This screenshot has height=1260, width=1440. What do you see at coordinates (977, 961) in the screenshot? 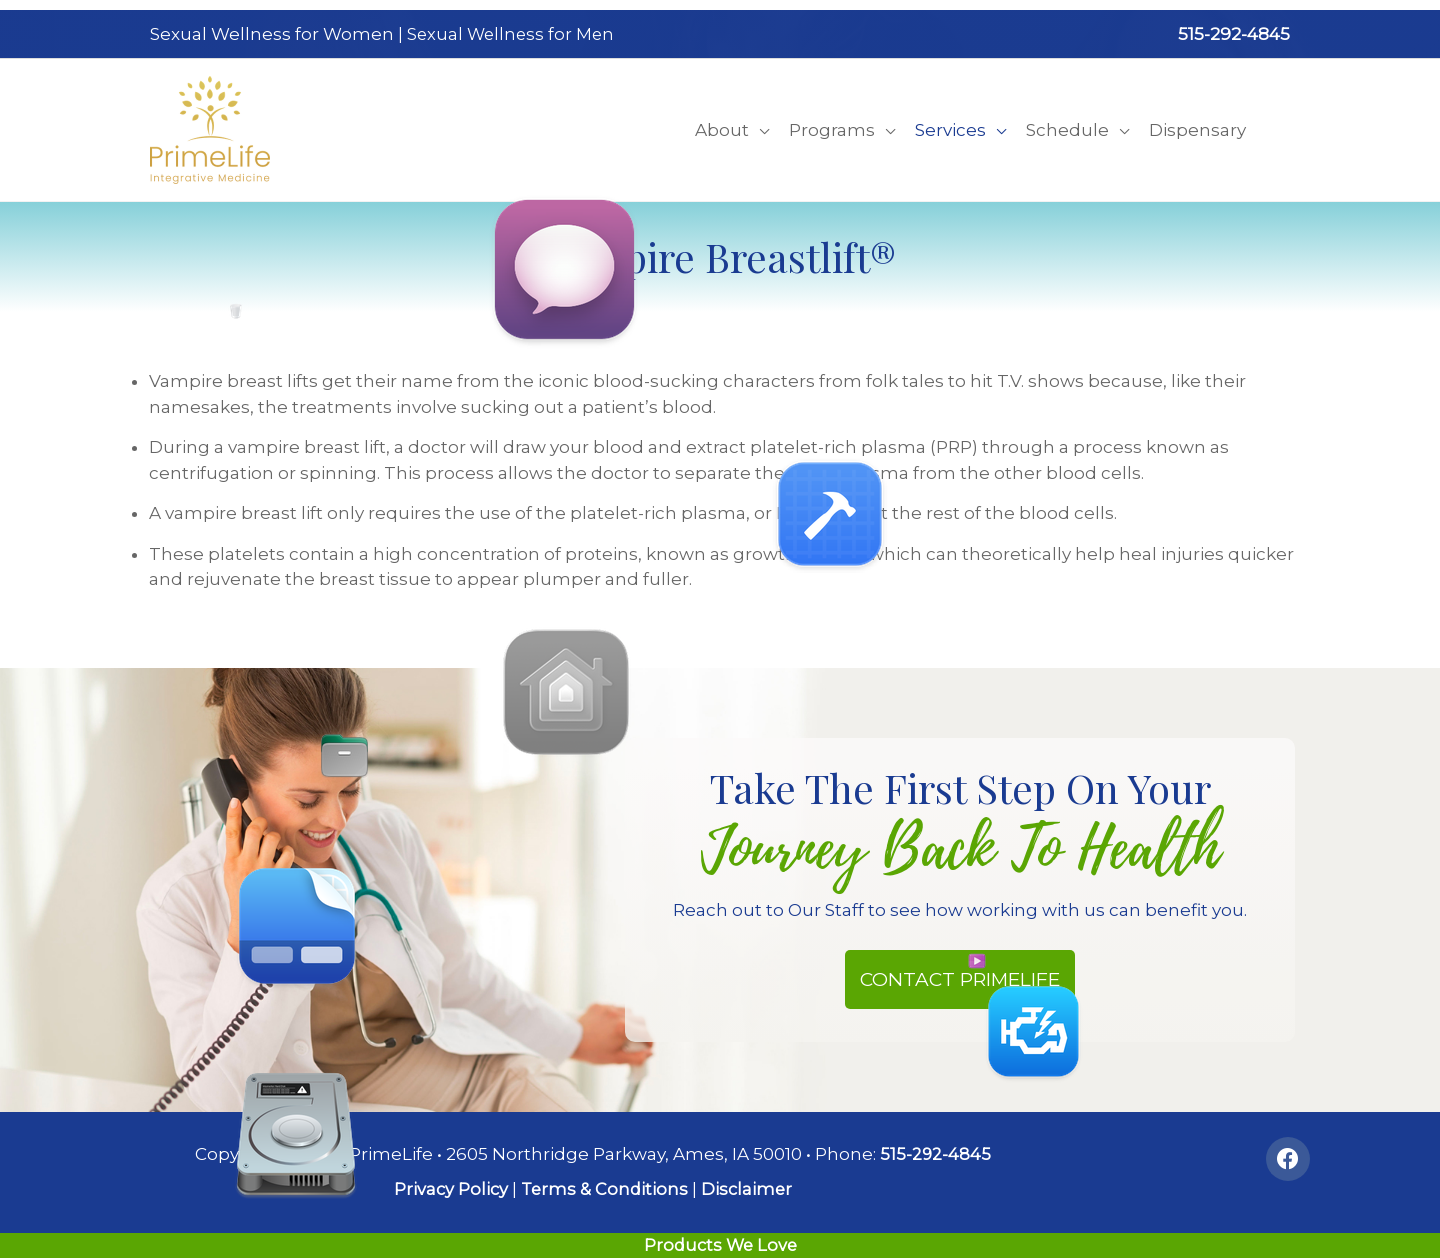
I see `open the videos or media player app` at bounding box center [977, 961].